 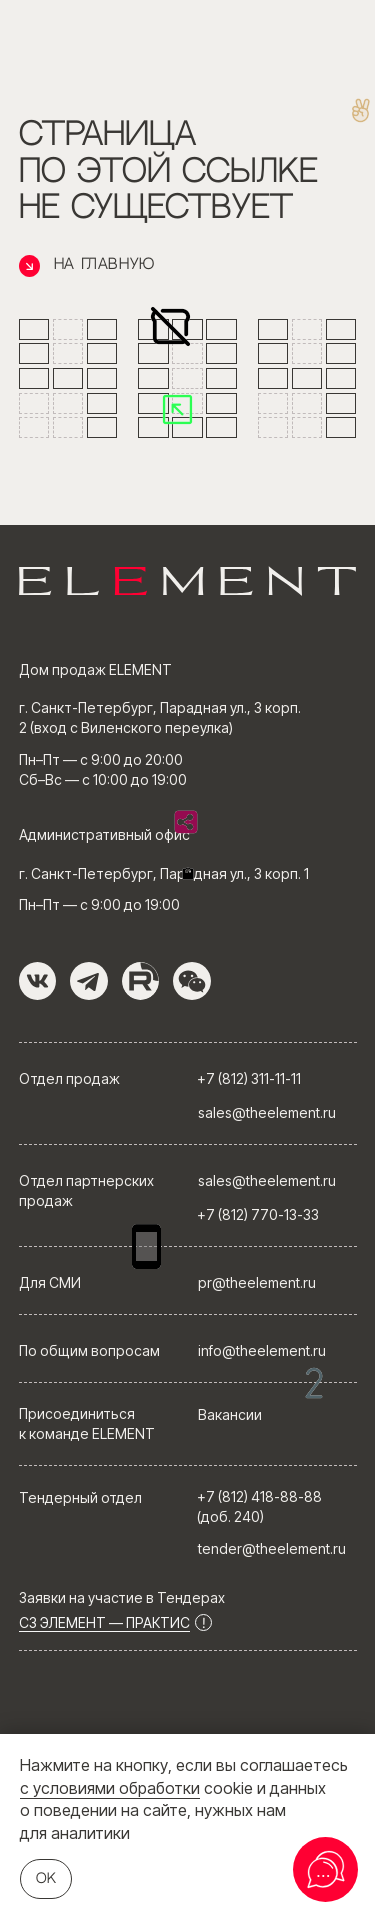 I want to click on peace sign gesture or emoji reaction, so click(x=360, y=110).